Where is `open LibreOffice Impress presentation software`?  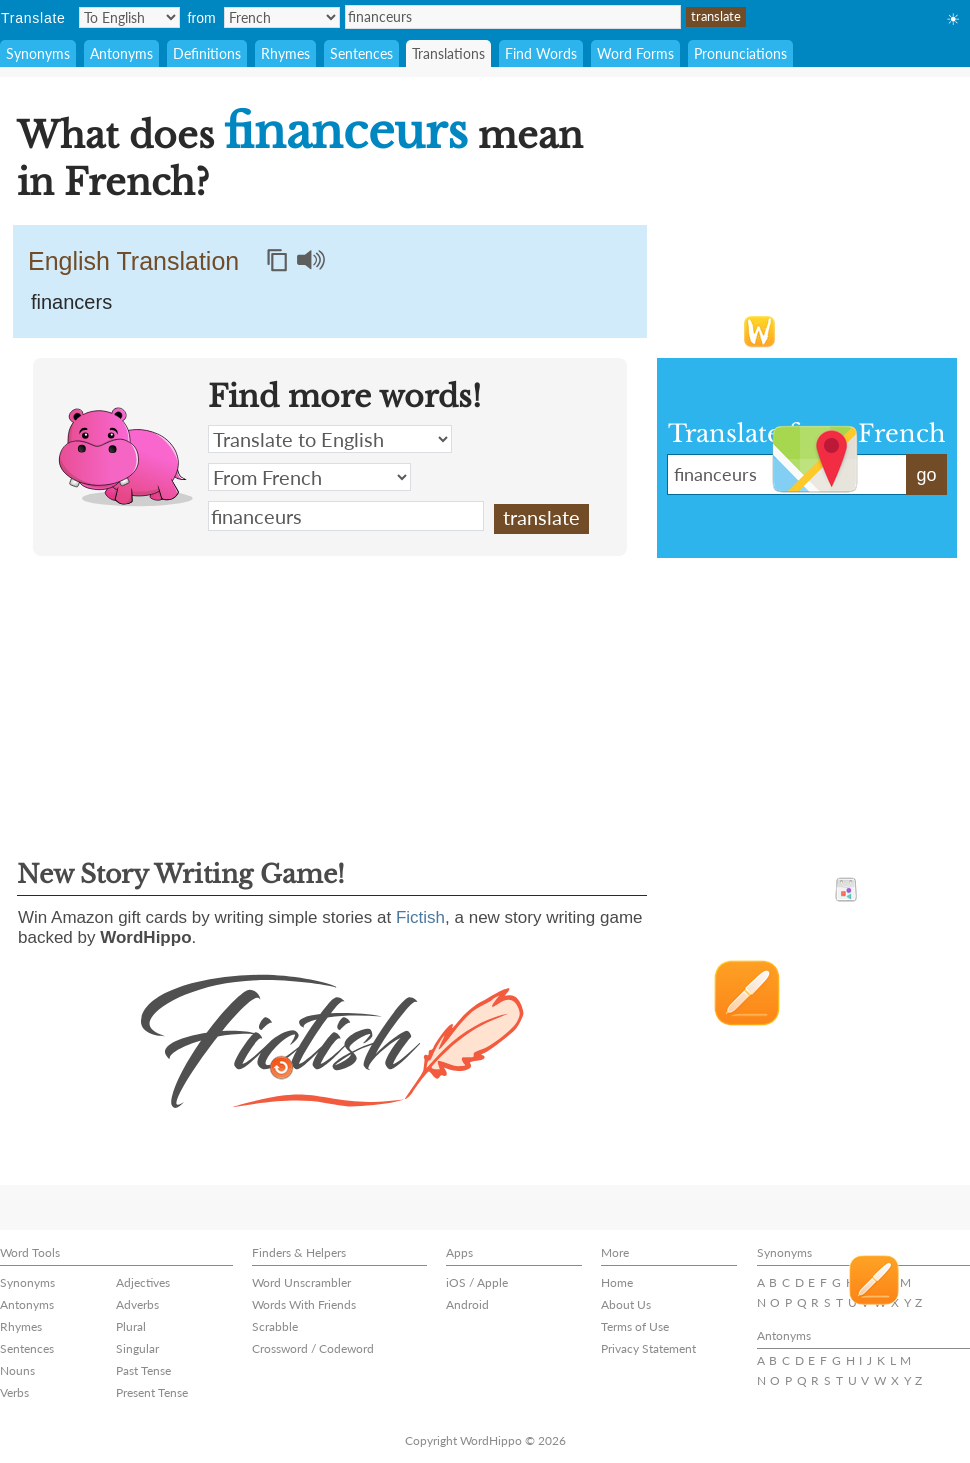 open LibreOffice Impress presentation software is located at coordinates (747, 993).